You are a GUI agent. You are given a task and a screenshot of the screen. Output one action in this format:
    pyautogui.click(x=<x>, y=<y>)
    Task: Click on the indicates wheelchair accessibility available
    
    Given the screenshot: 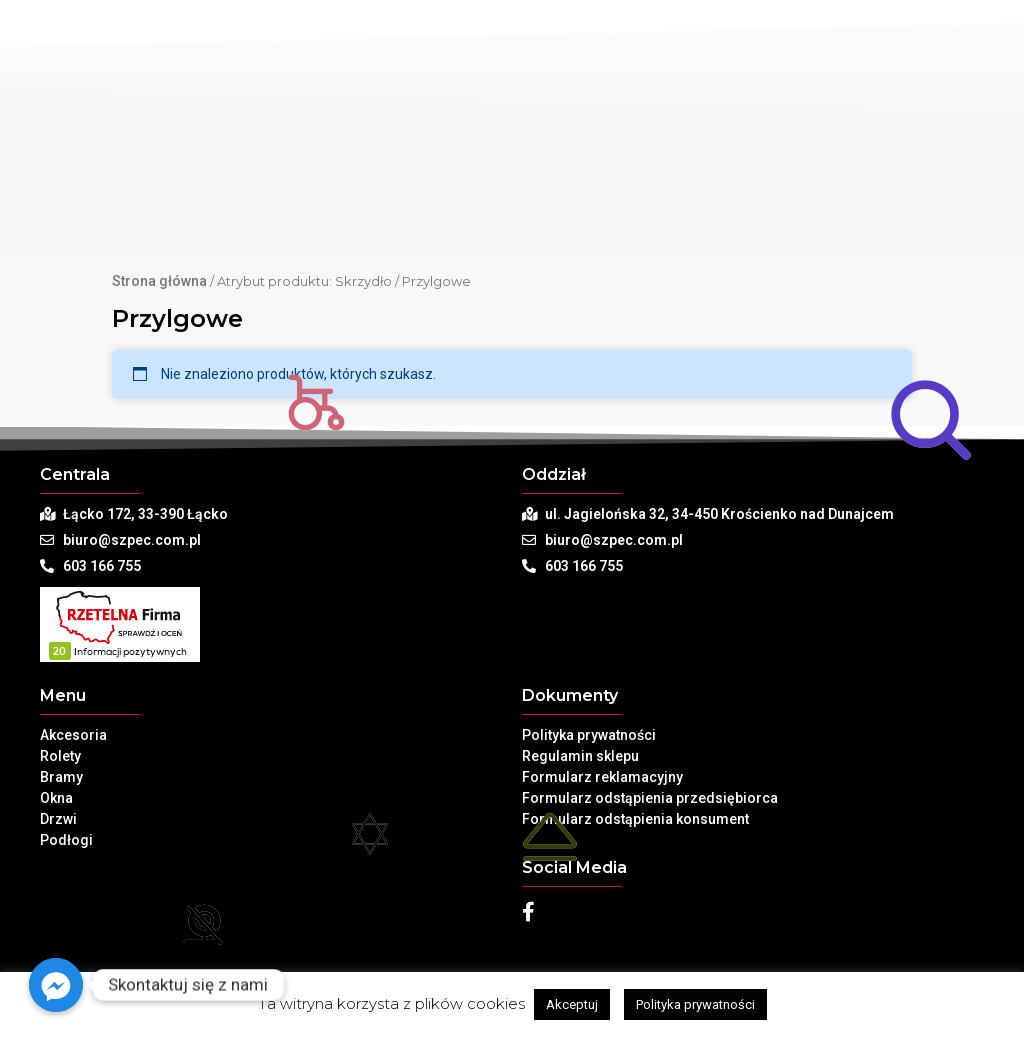 What is the action you would take?
    pyautogui.click(x=316, y=402)
    